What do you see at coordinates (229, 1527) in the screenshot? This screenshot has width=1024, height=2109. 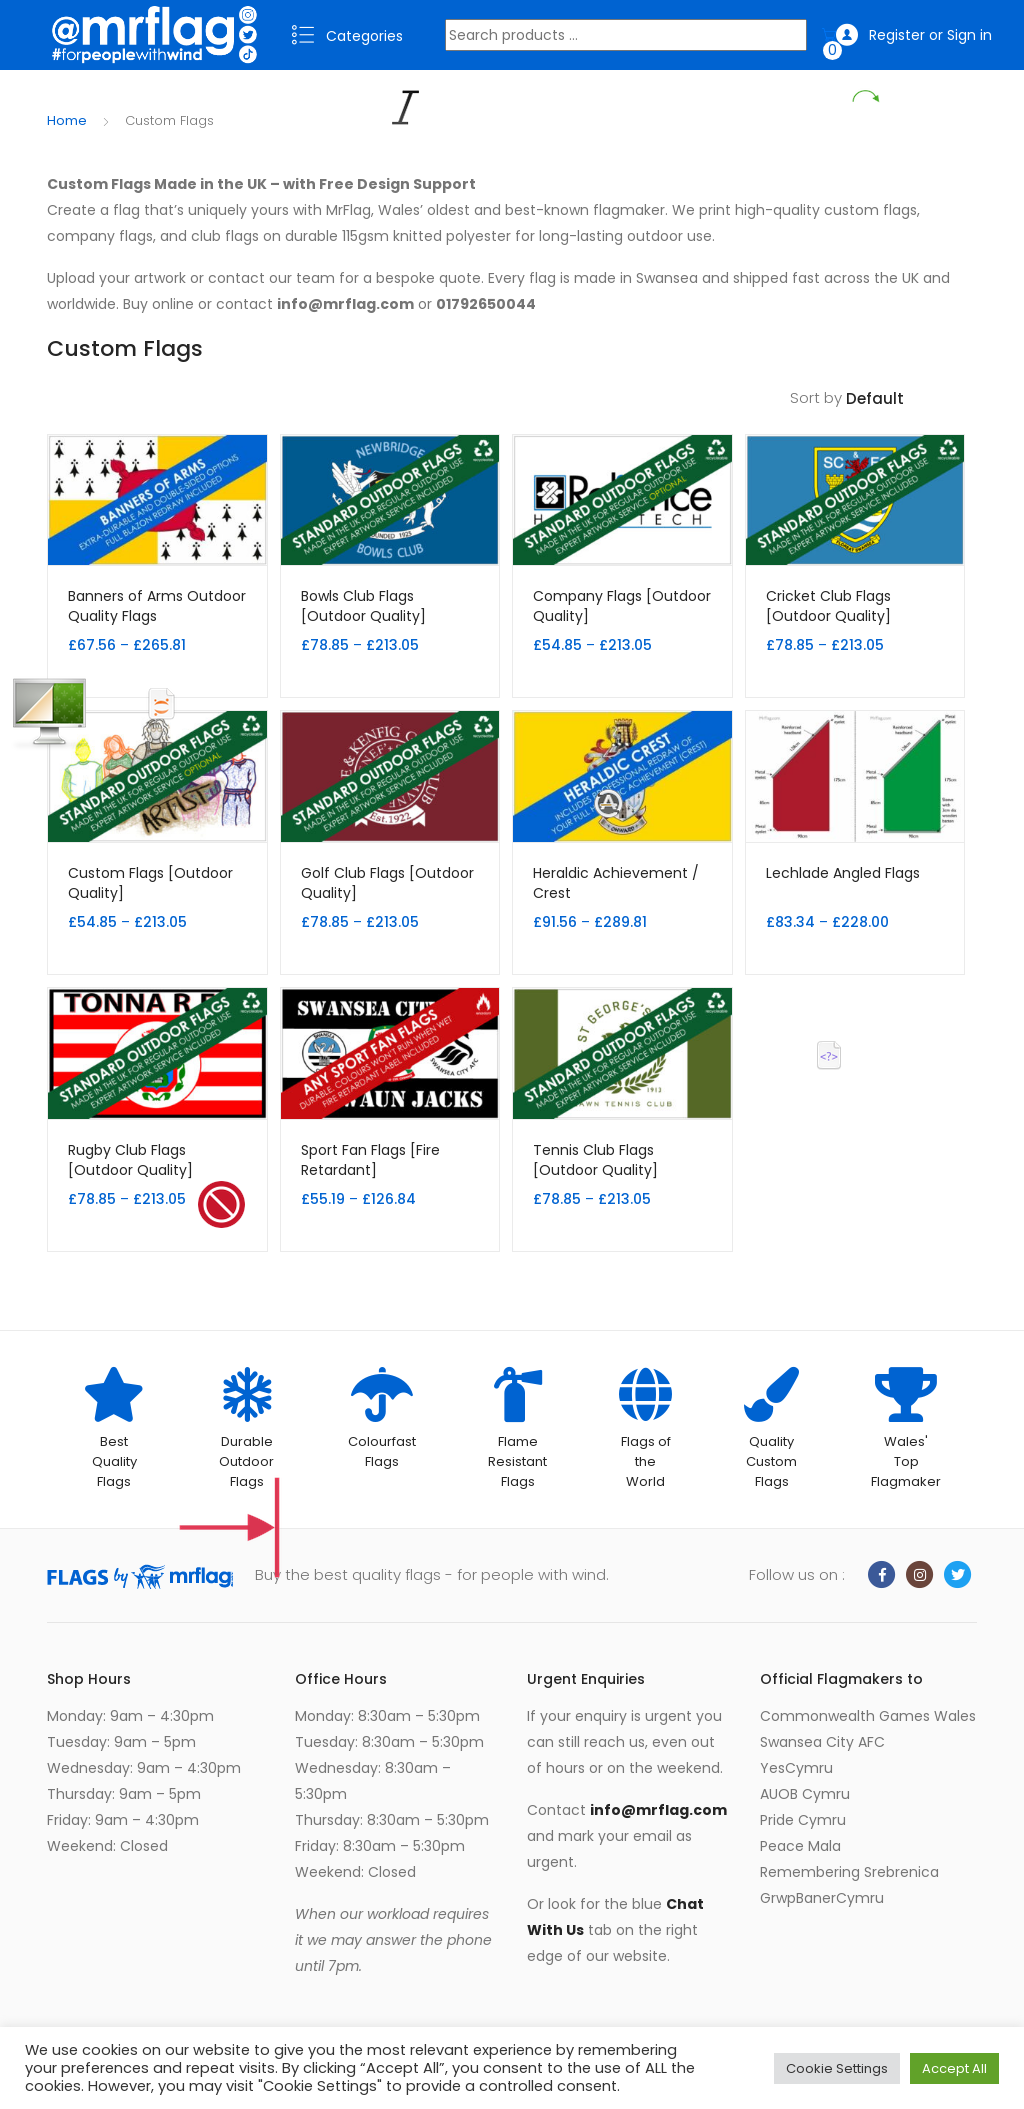 I see `go to the last item or page` at bounding box center [229, 1527].